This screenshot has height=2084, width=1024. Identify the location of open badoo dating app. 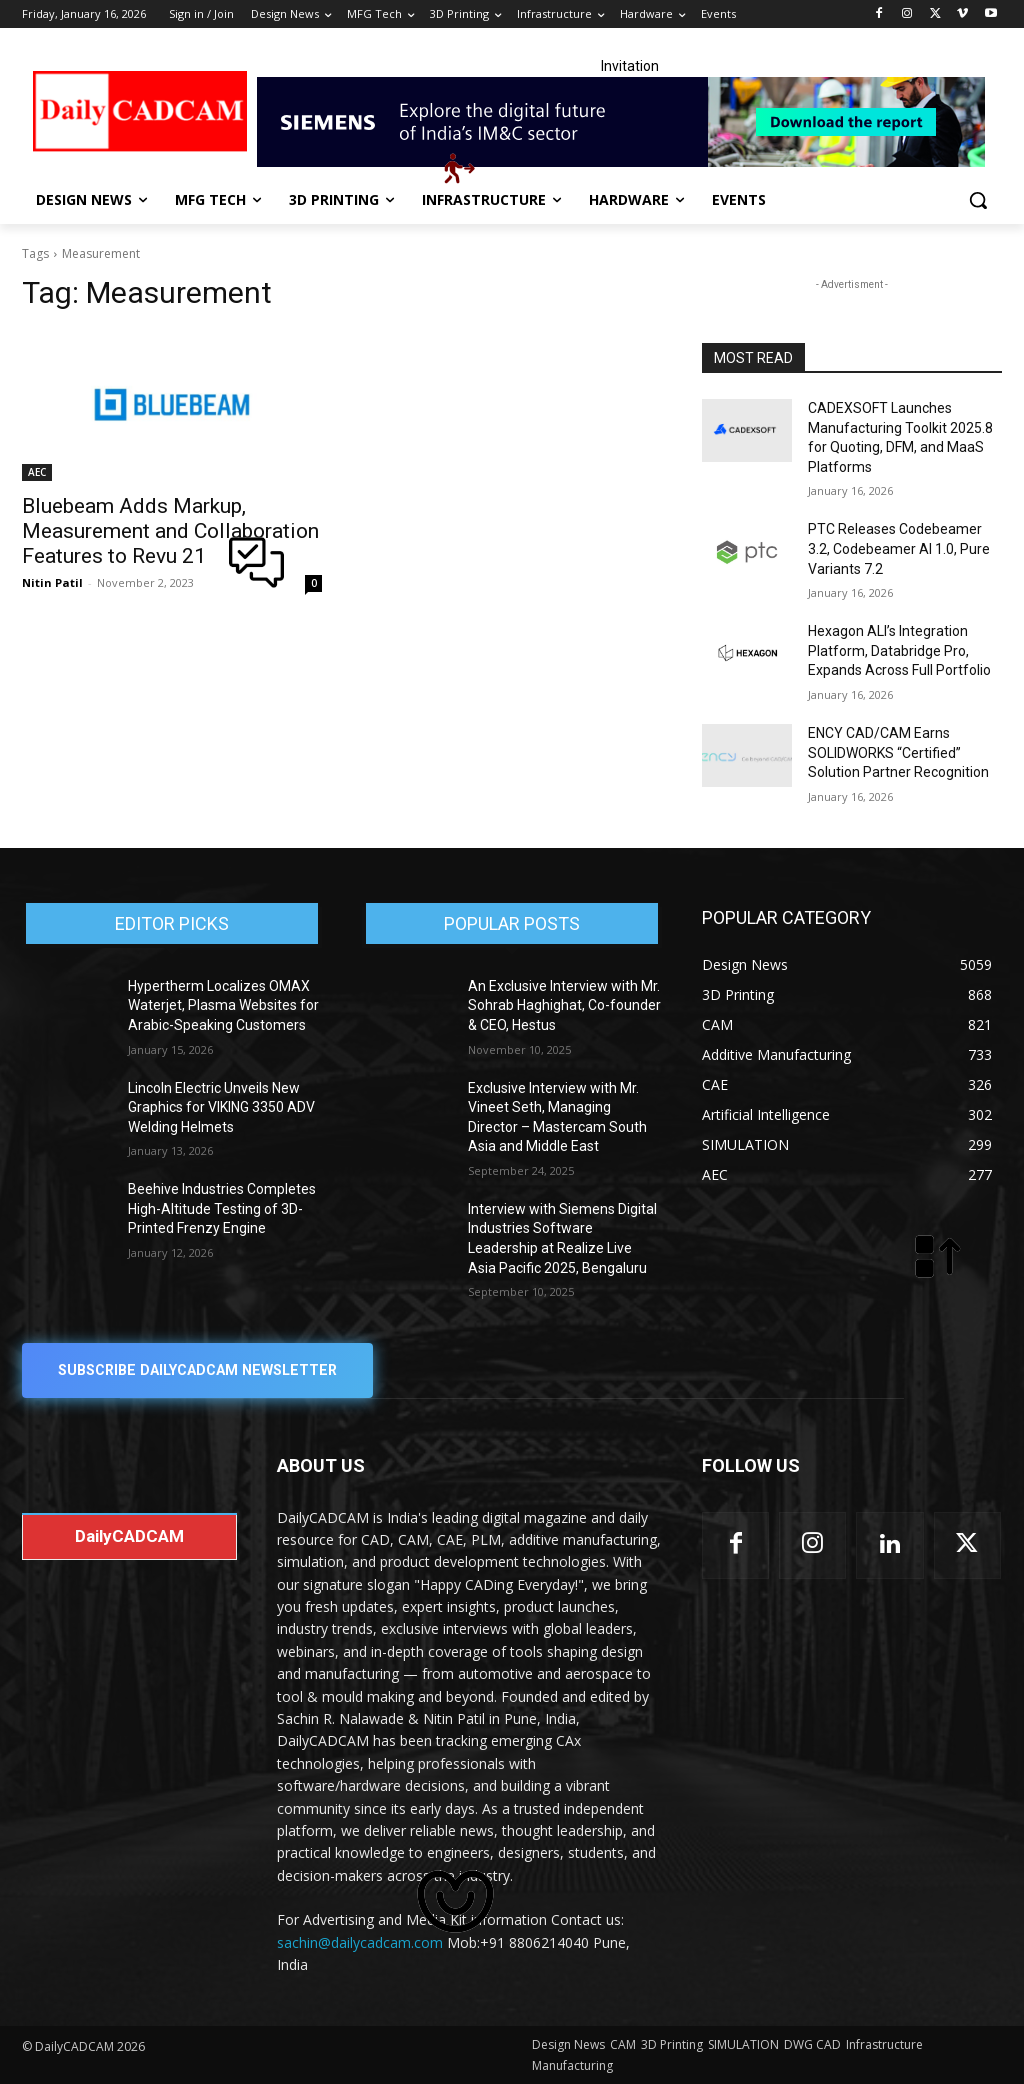
(455, 1901).